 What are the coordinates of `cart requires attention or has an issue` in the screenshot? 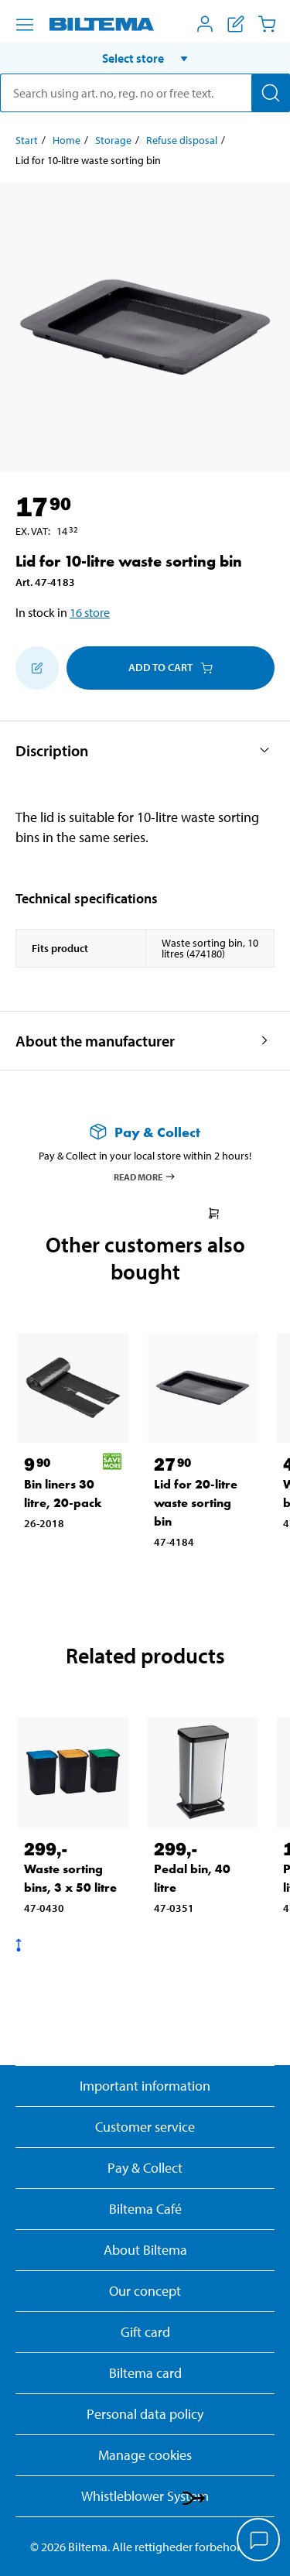 It's located at (213, 1213).